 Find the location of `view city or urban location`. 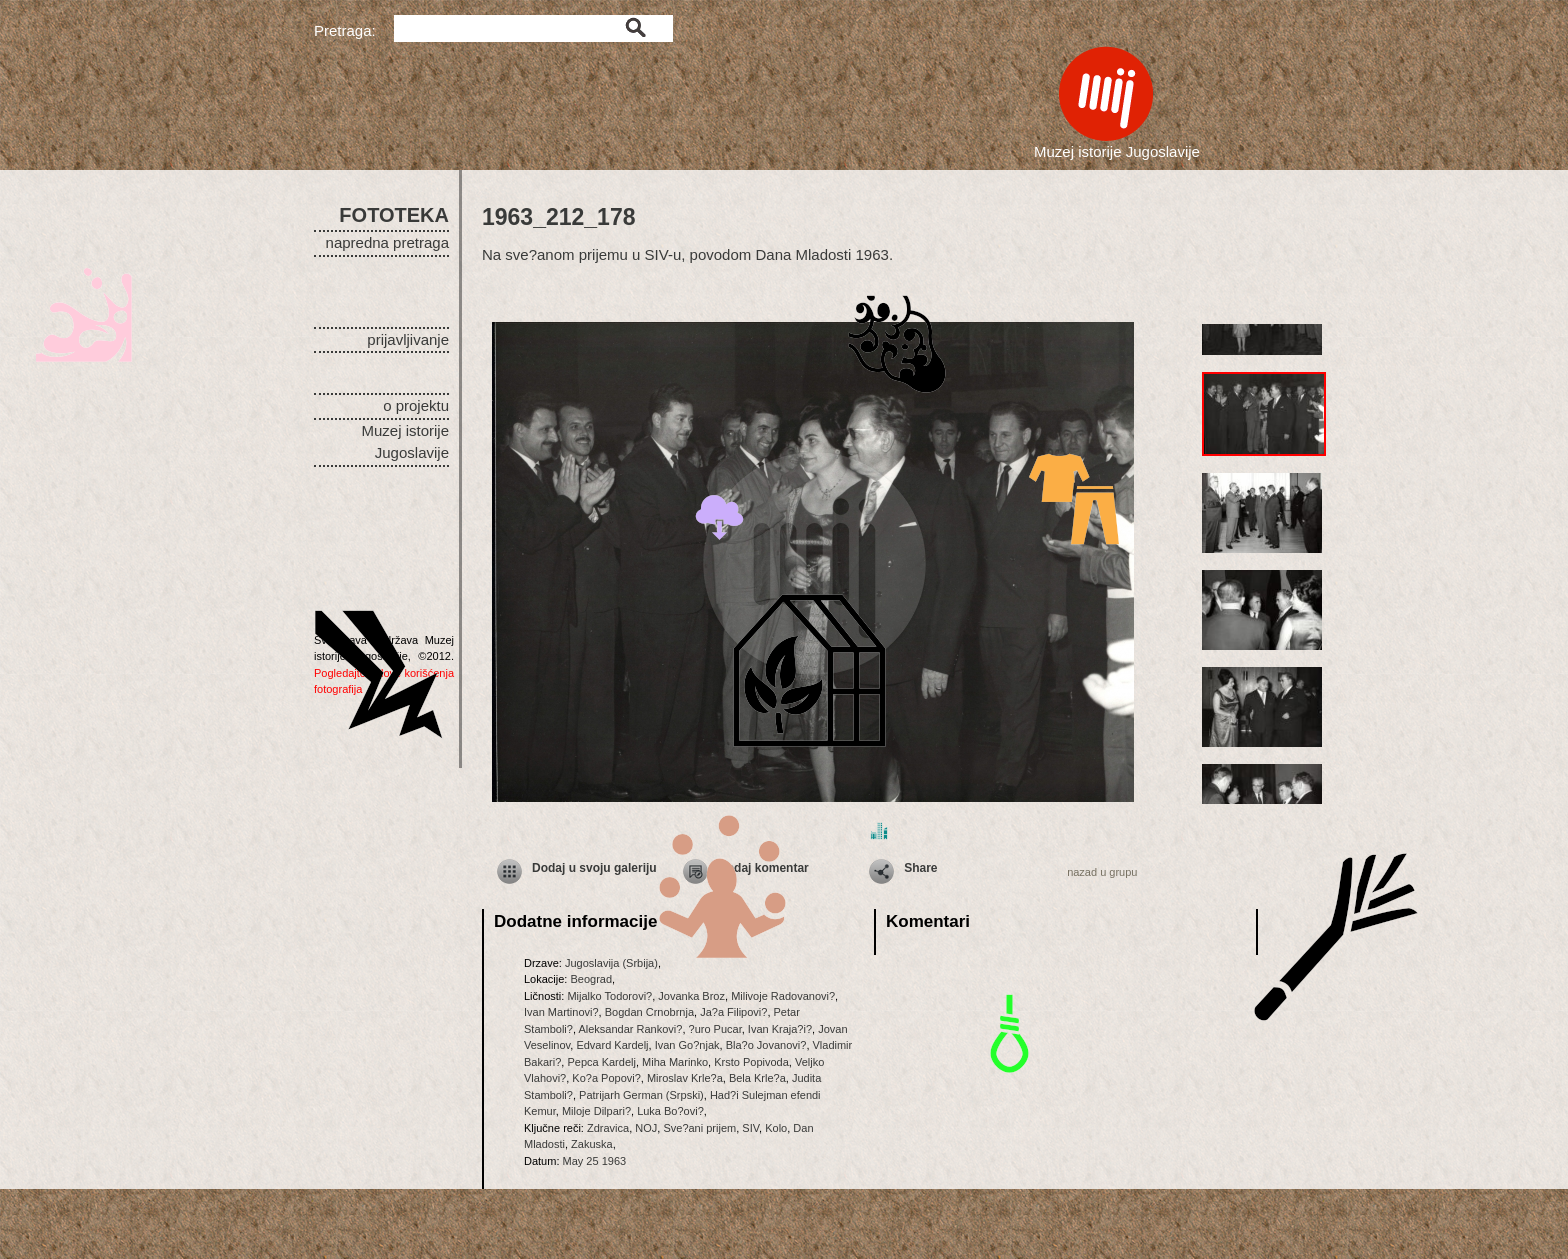

view city or urban location is located at coordinates (879, 831).